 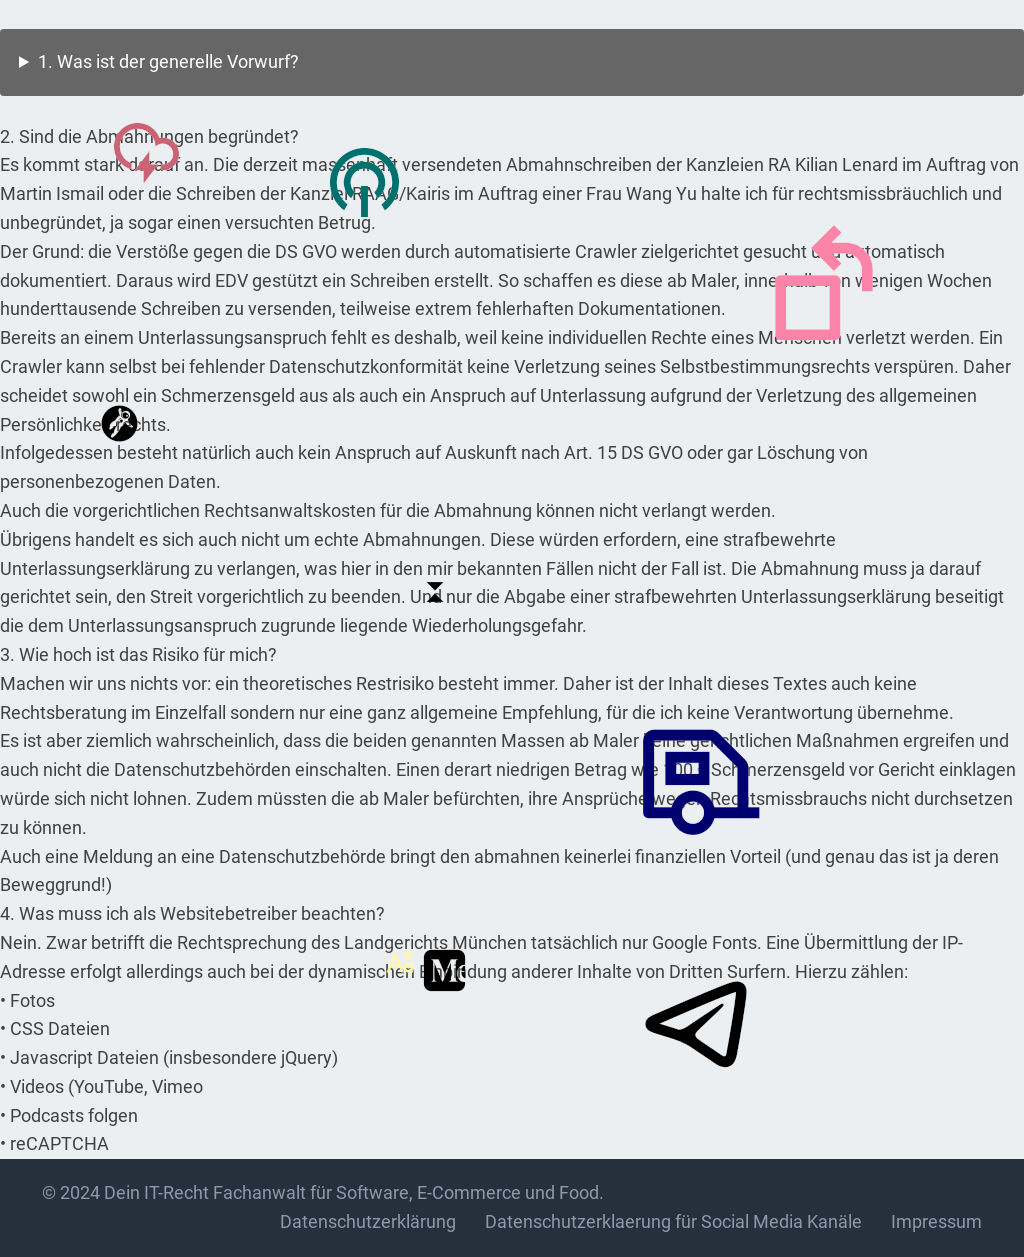 What do you see at coordinates (698, 779) in the screenshot?
I see `view caravan or RV rental options` at bounding box center [698, 779].